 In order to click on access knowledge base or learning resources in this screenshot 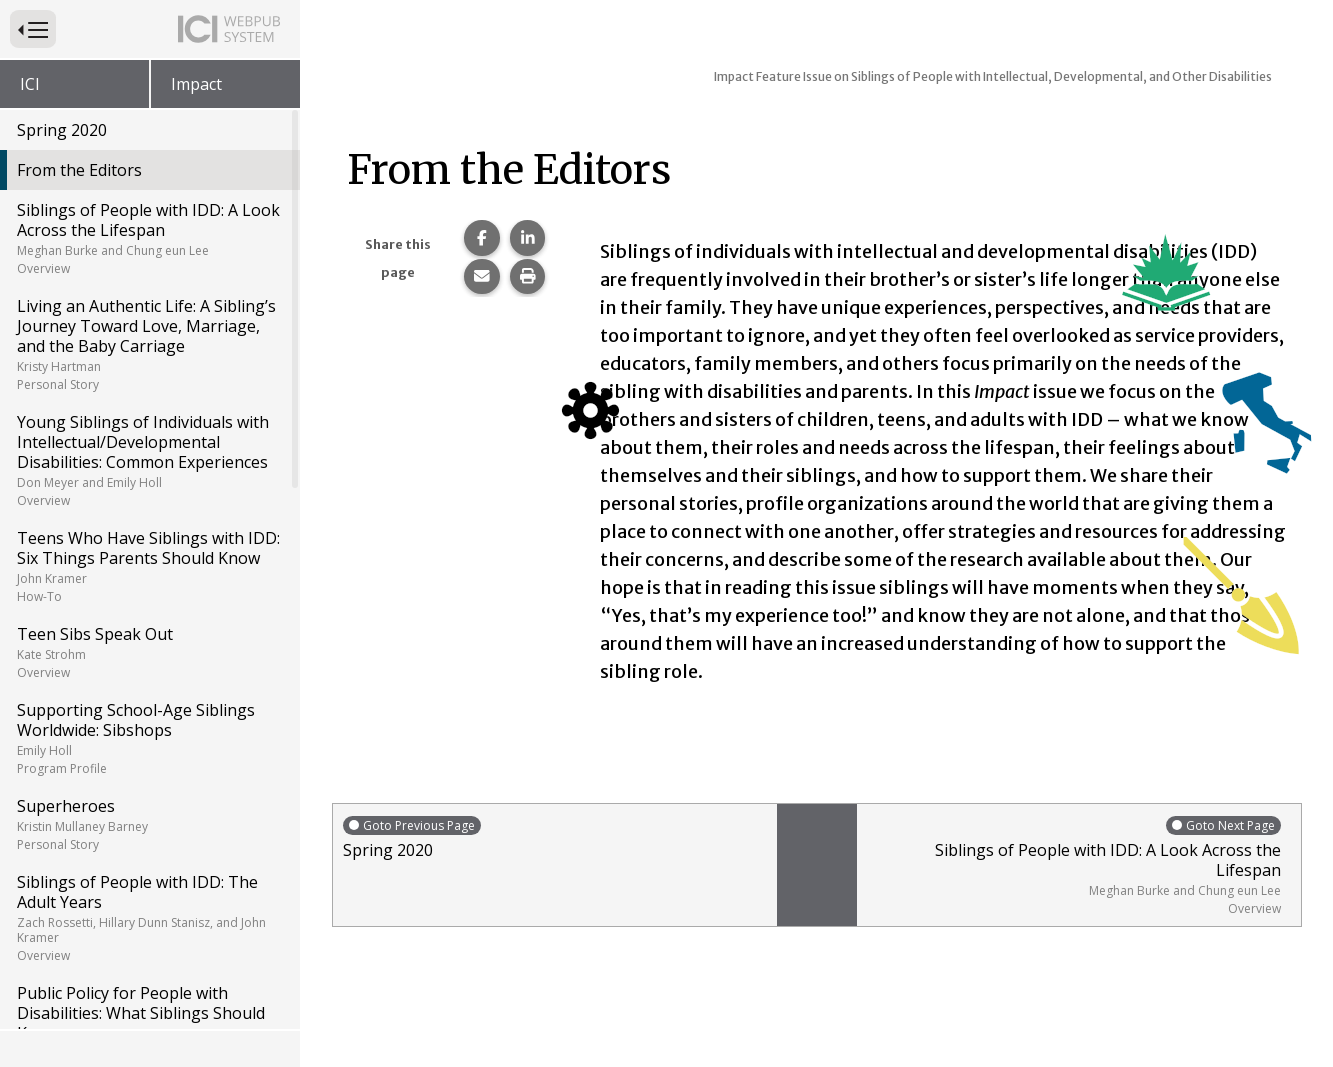, I will do `click(1166, 279)`.